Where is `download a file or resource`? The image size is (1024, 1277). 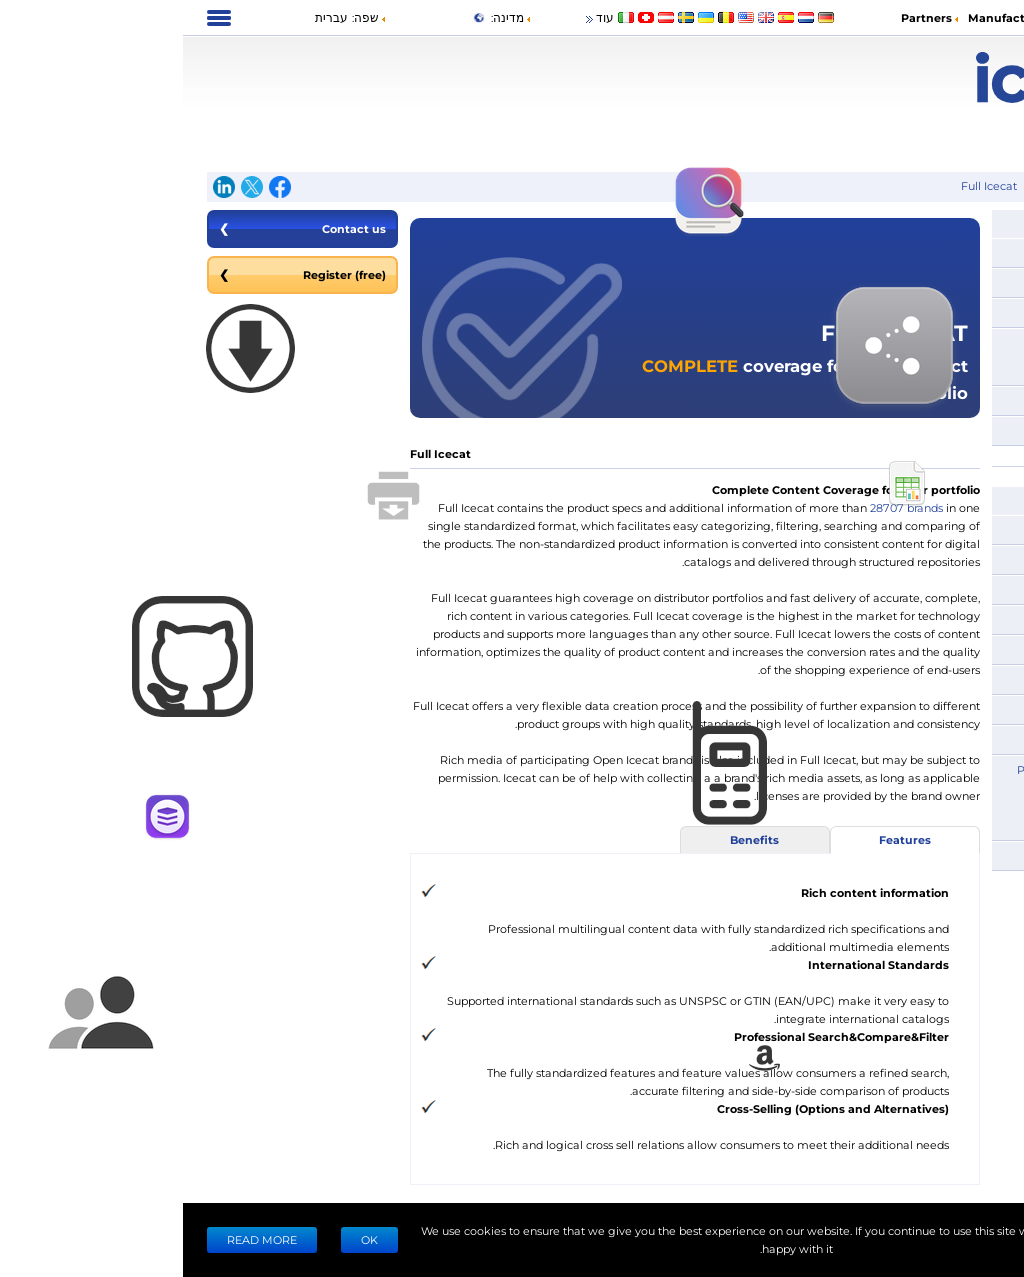 download a file or resource is located at coordinates (250, 348).